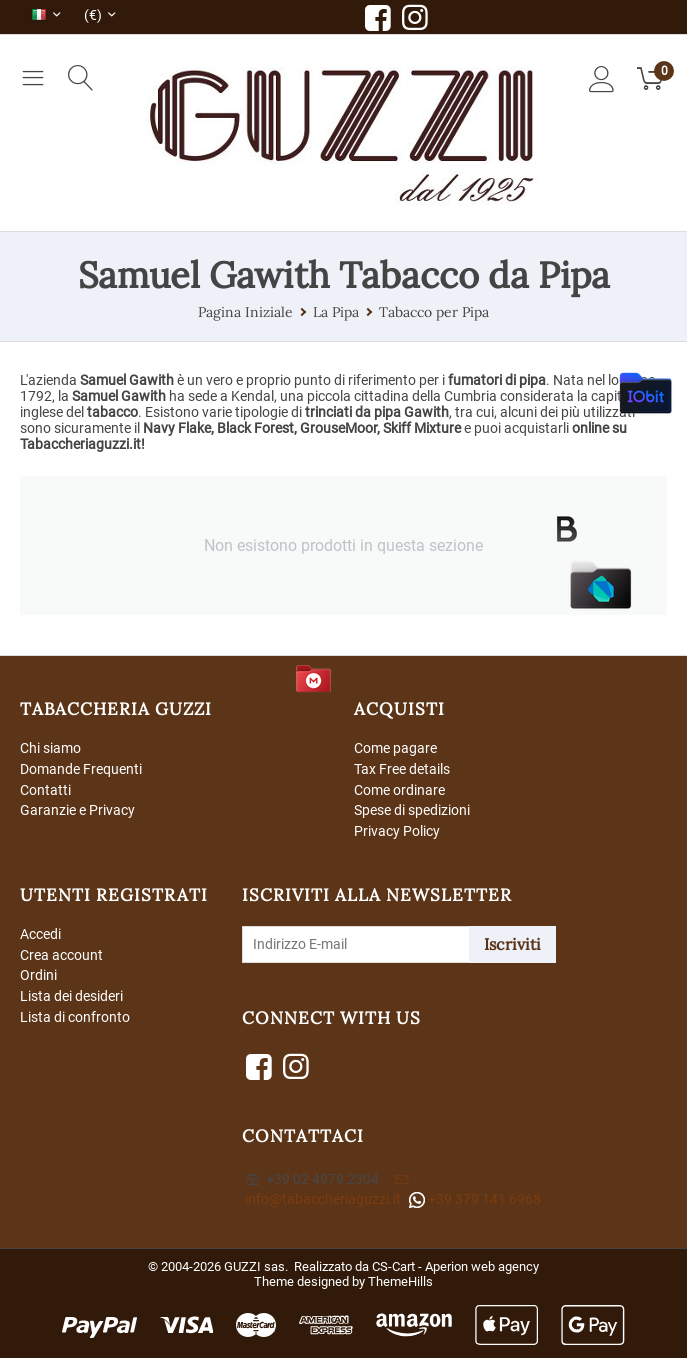 Image resolution: width=687 pixels, height=1358 pixels. I want to click on open dart project folder, so click(600, 586).